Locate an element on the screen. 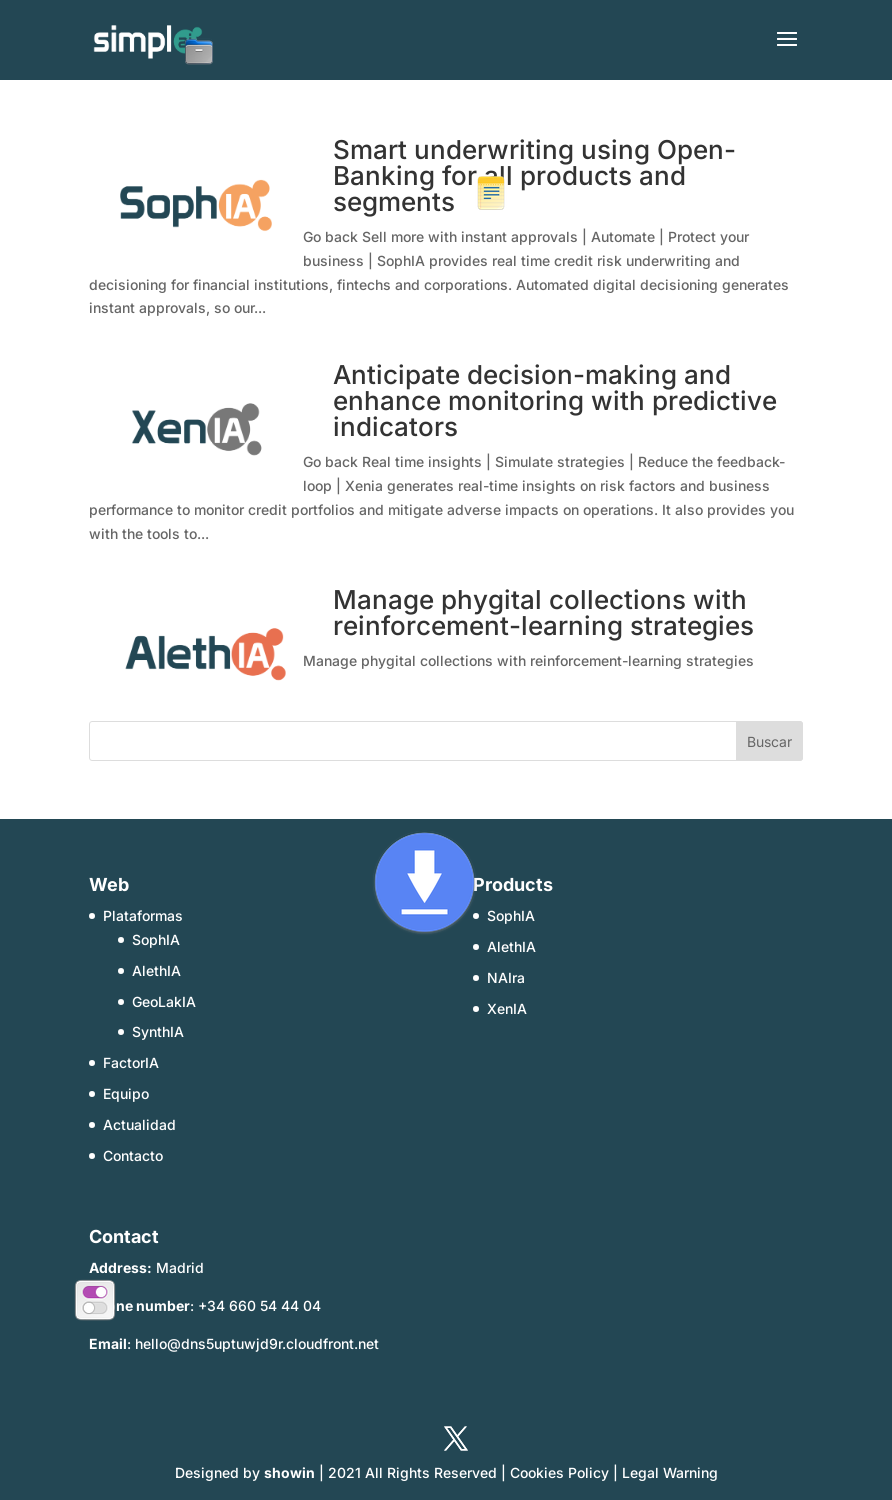  open unity tweak tool settings is located at coordinates (95, 1300).